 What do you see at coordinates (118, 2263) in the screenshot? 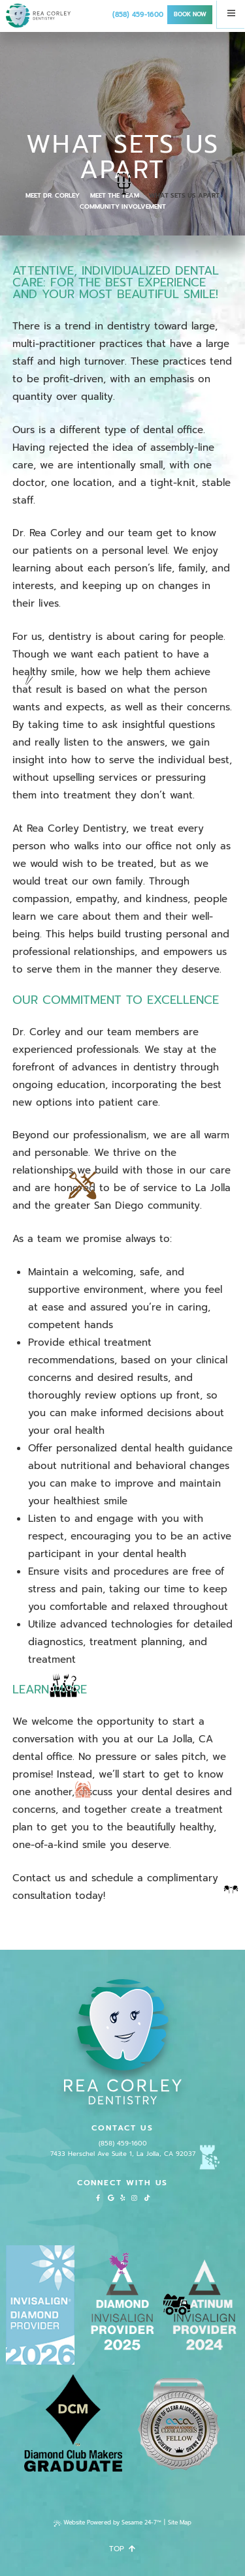
I see `indicates morning alarm or wake-up feature` at bounding box center [118, 2263].